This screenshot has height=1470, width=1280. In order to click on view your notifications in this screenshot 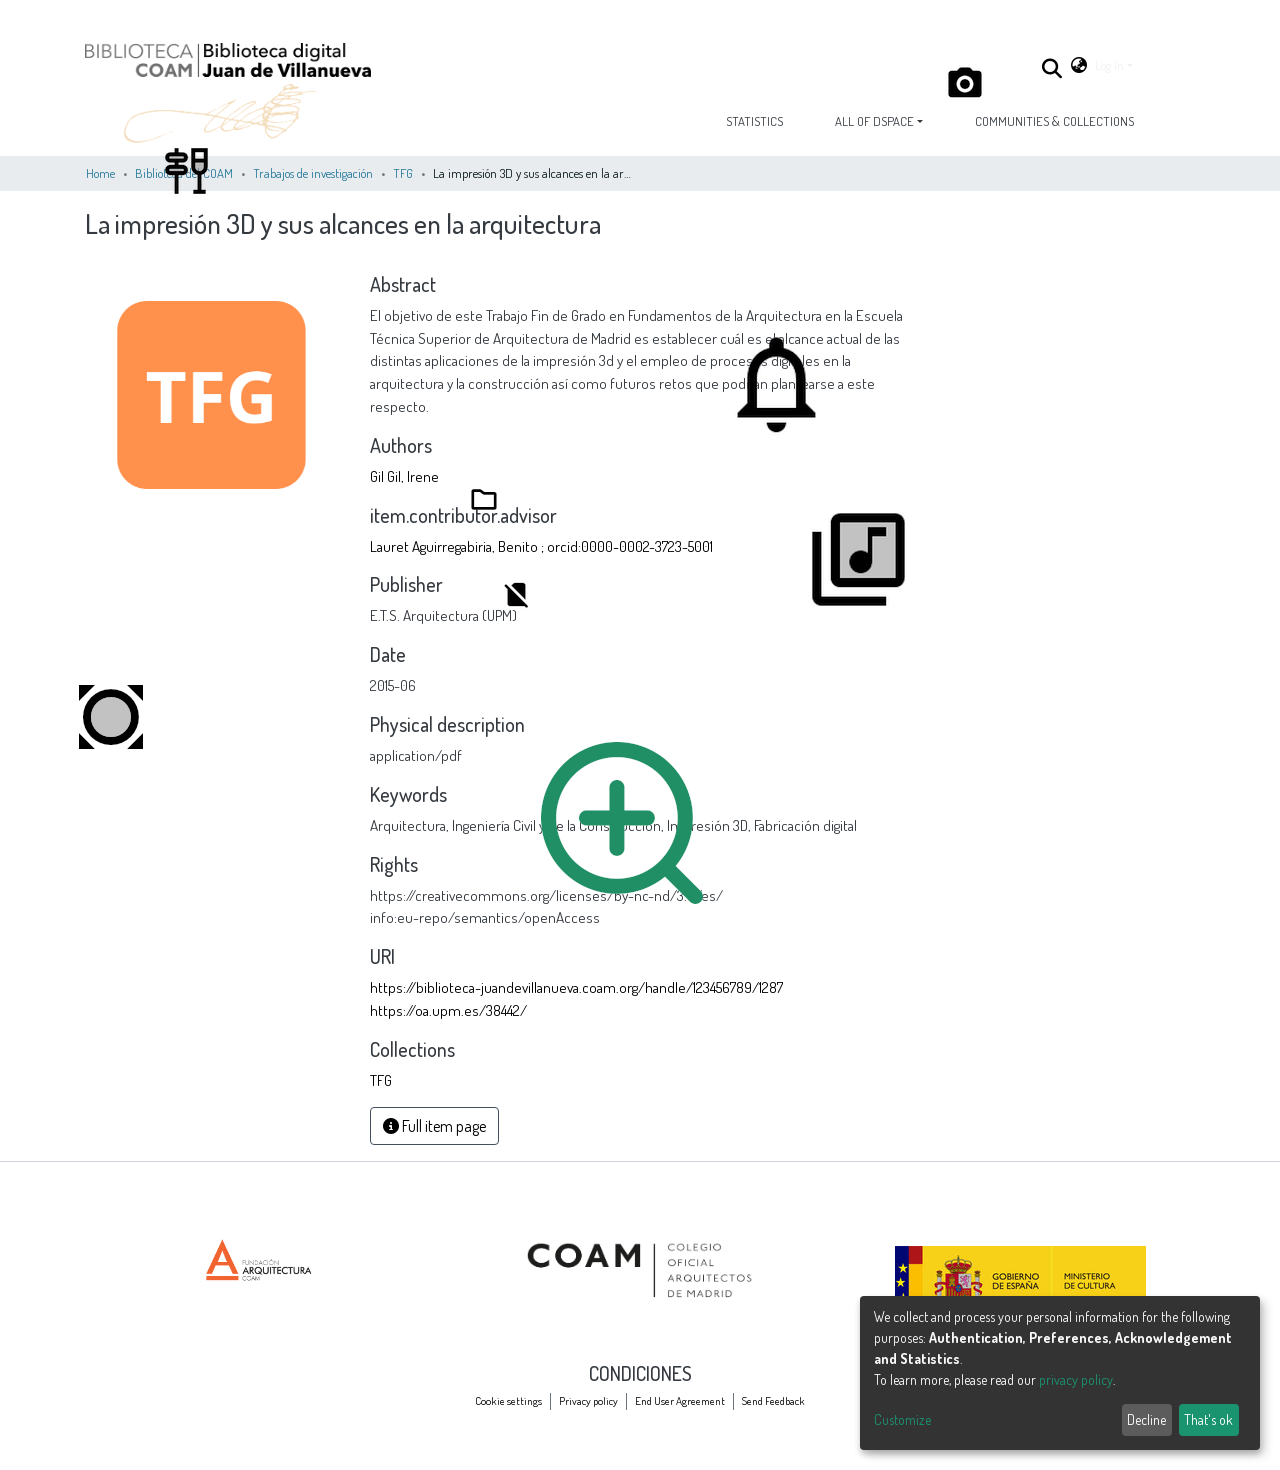, I will do `click(776, 383)`.